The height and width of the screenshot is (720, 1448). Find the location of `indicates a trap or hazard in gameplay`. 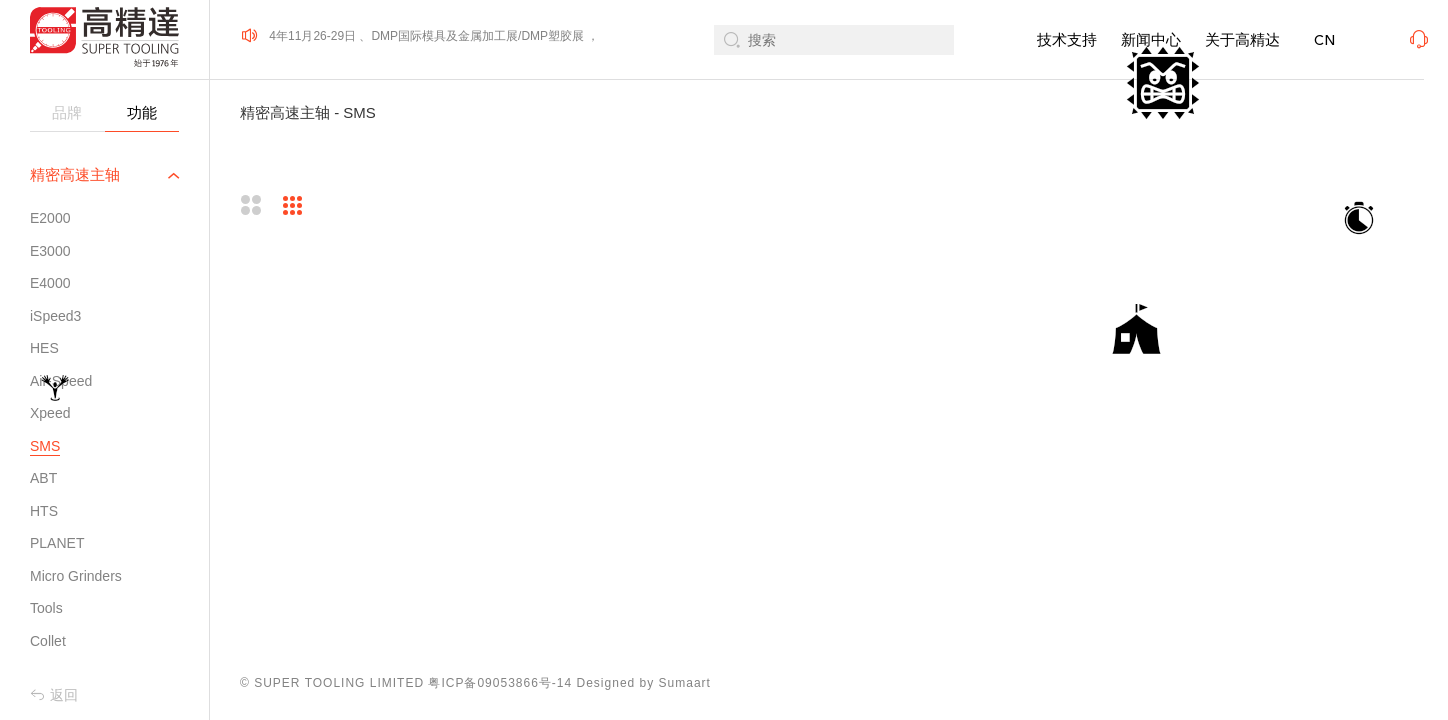

indicates a trap or hazard in gameplay is located at coordinates (55, 387).